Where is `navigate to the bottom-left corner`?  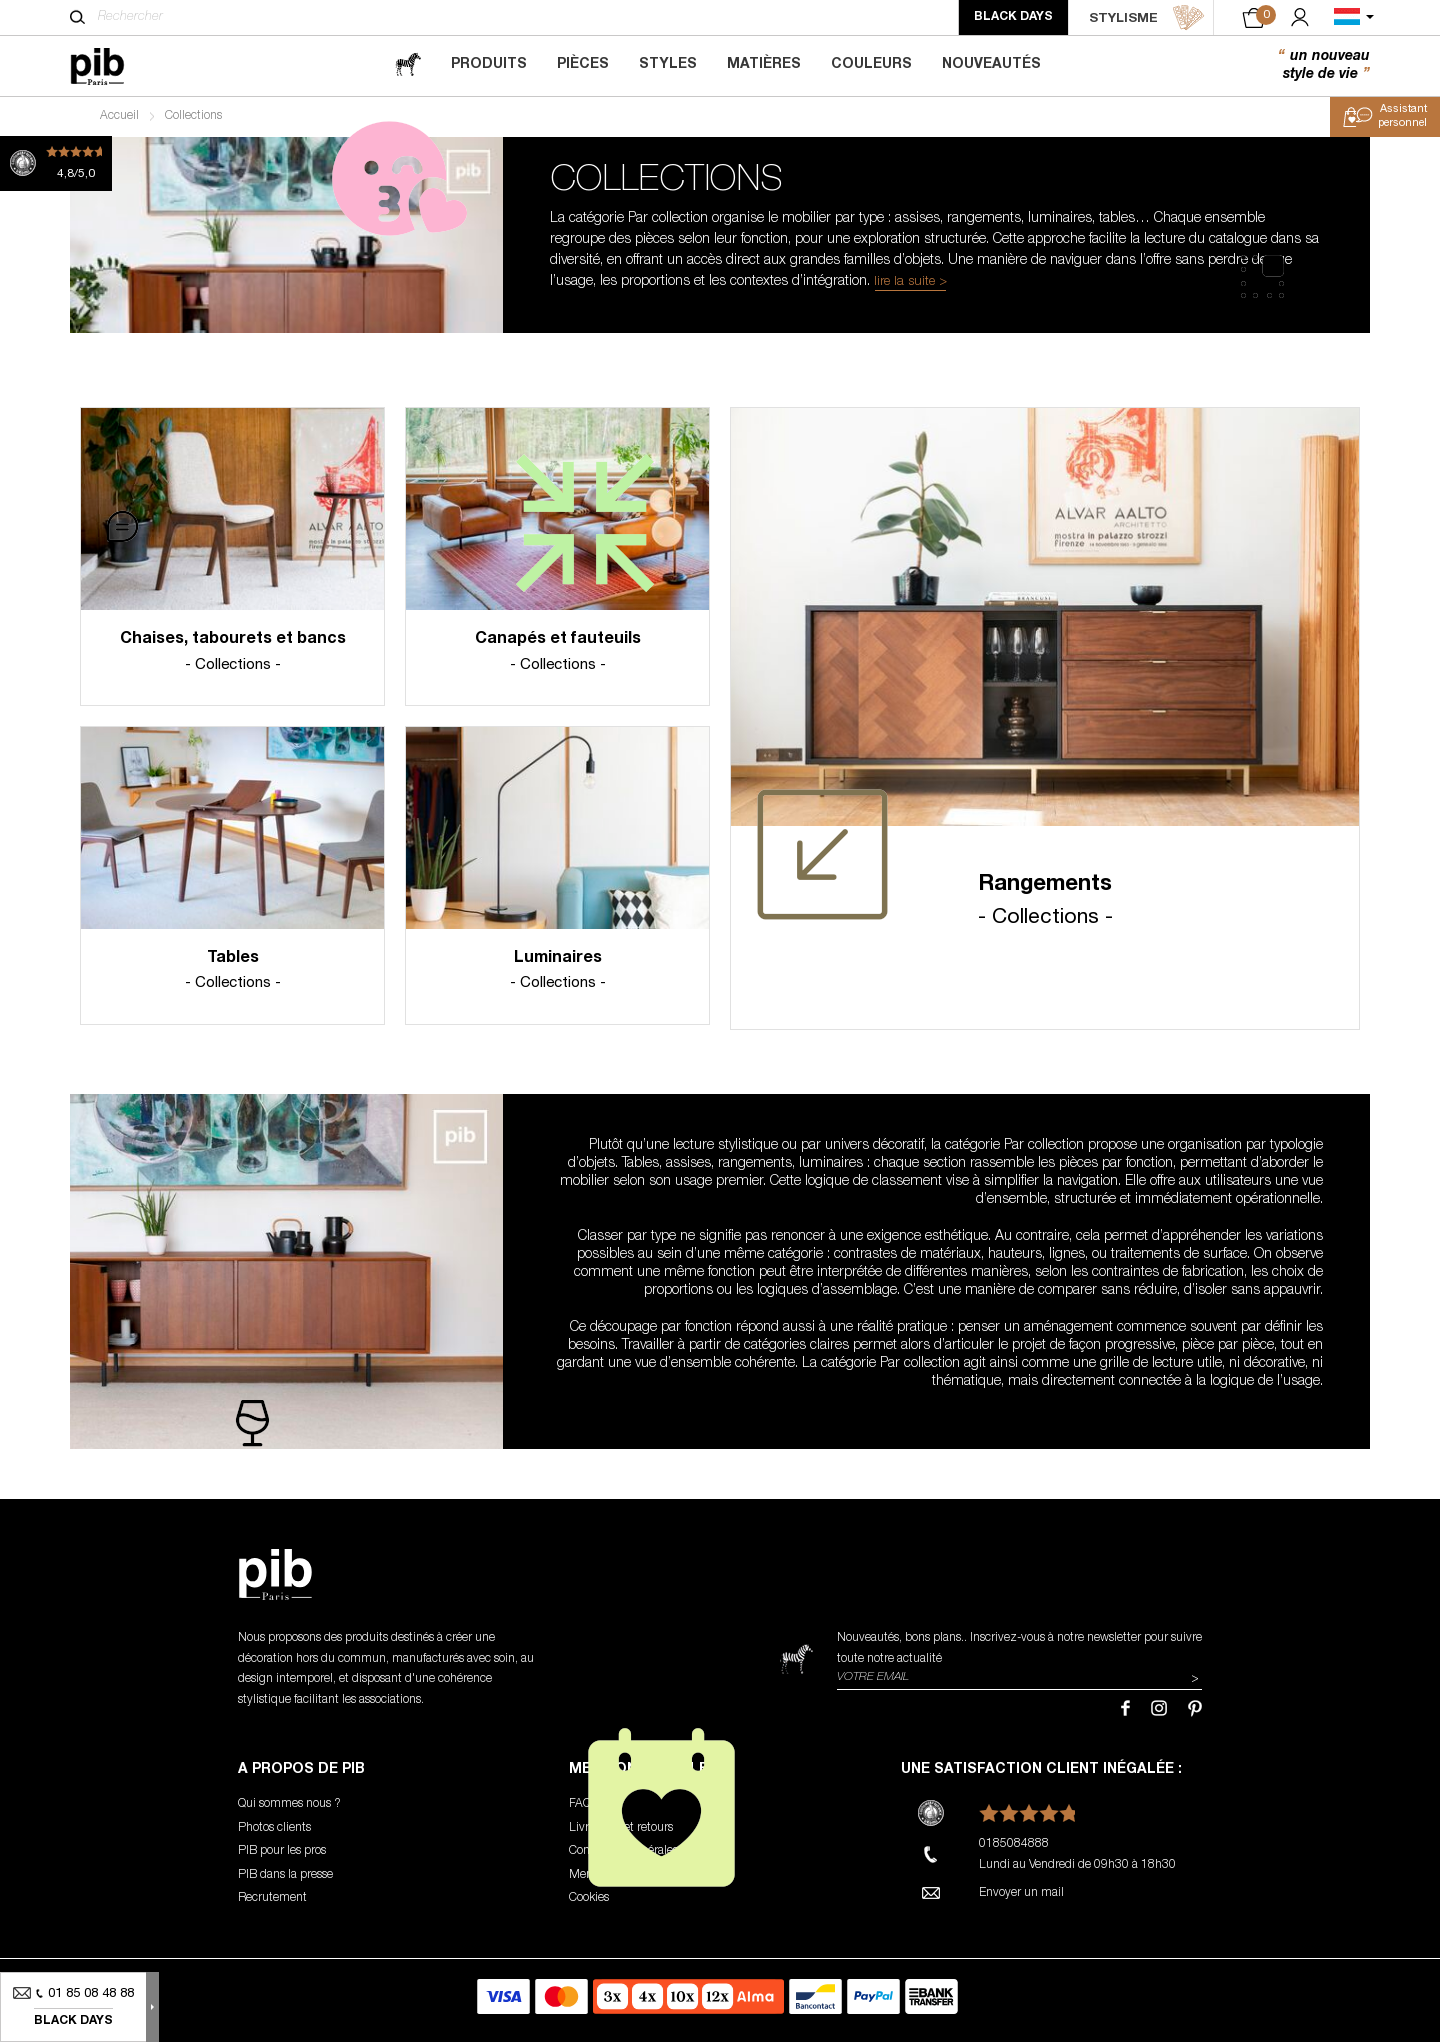 navigate to the bottom-left corner is located at coordinates (822, 854).